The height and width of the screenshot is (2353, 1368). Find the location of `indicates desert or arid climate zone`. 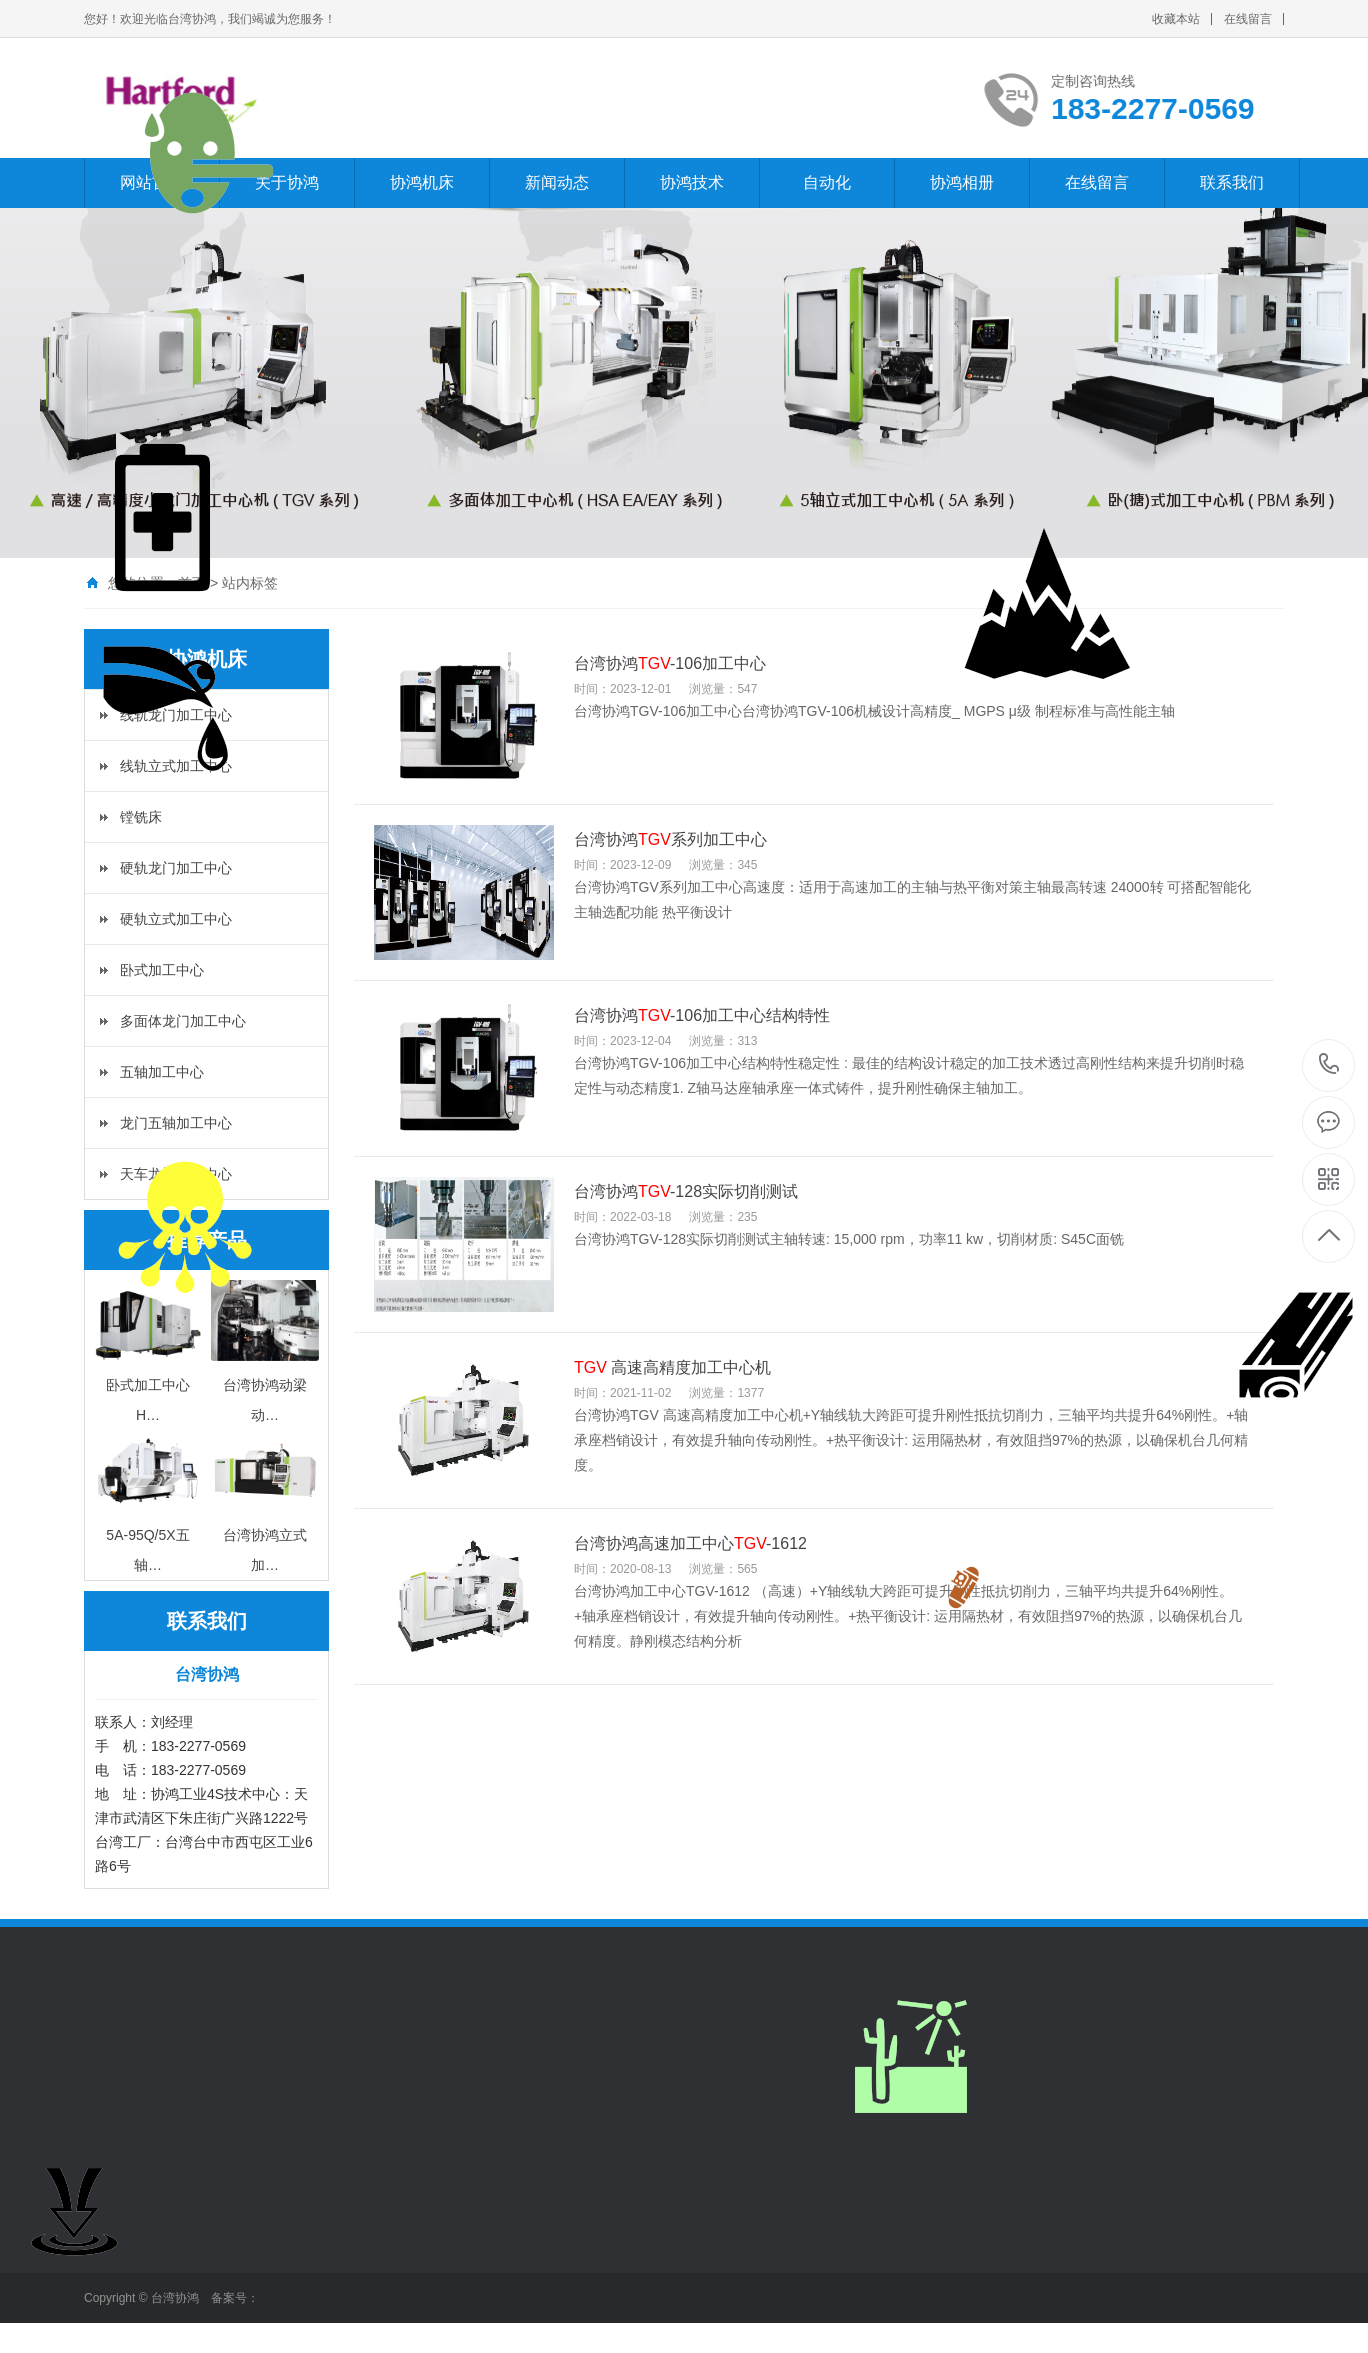

indicates desert or arid climate zone is located at coordinates (911, 2057).